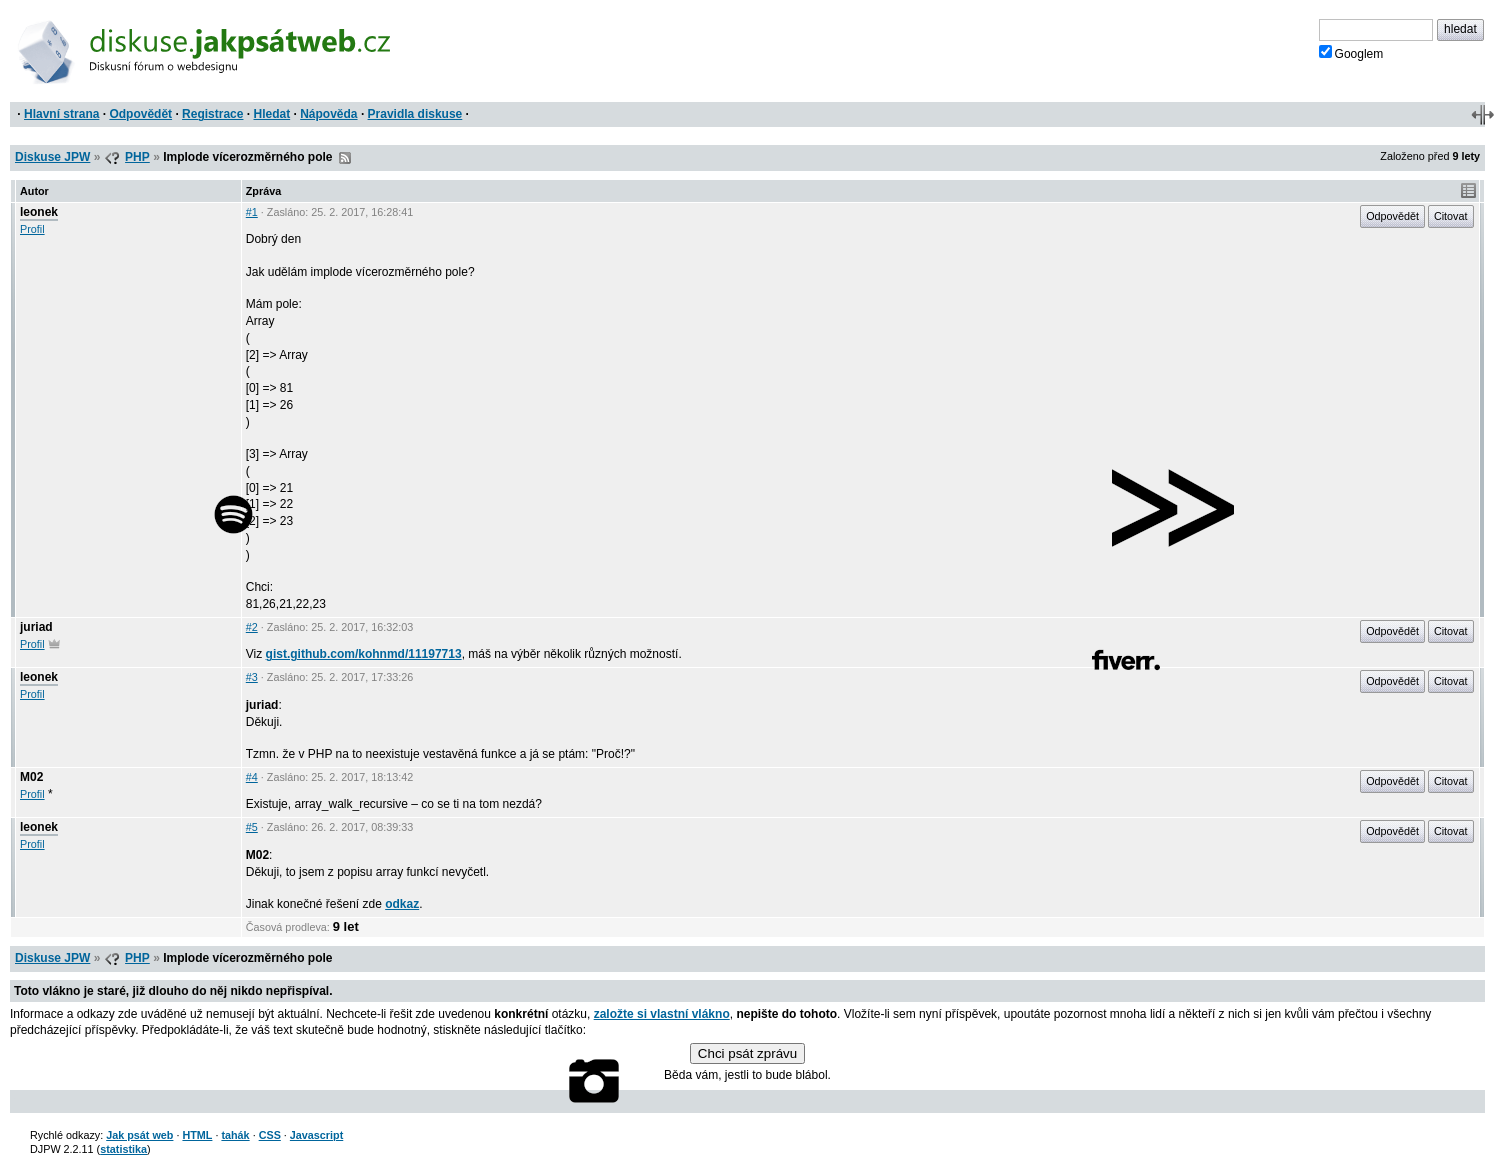 Image resolution: width=1495 pixels, height=1174 pixels. What do you see at coordinates (233, 514) in the screenshot?
I see `open spotify` at bounding box center [233, 514].